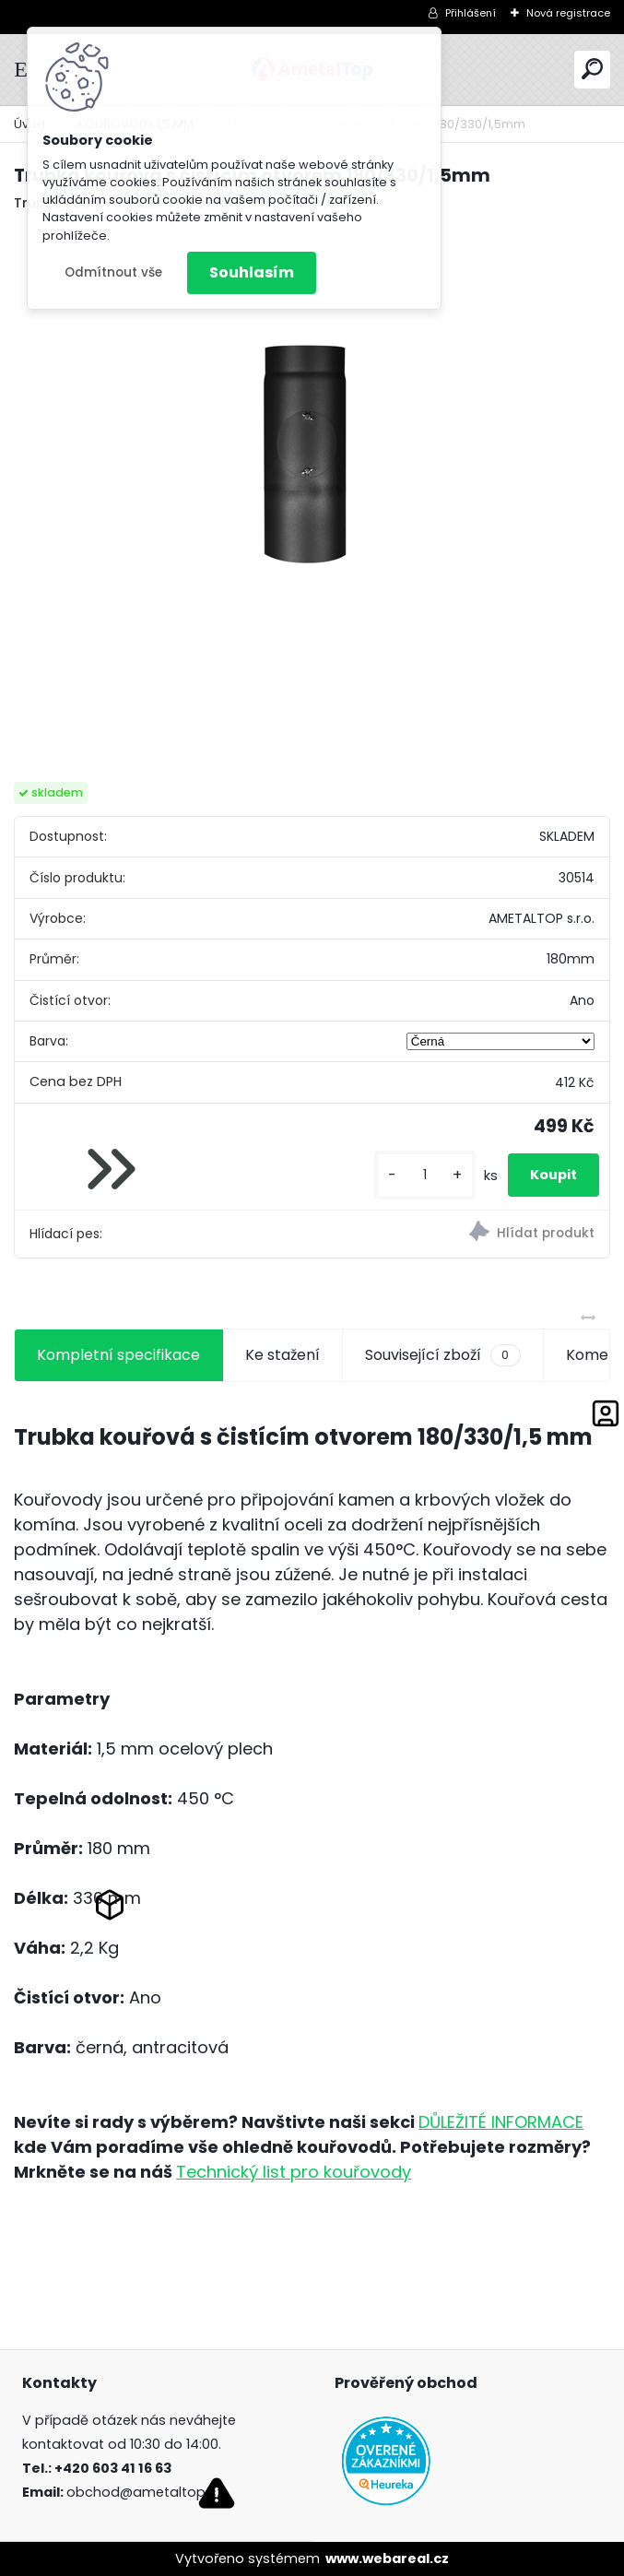 This screenshot has height=2576, width=624. Describe the element at coordinates (606, 1413) in the screenshot. I see `view user profile` at that location.